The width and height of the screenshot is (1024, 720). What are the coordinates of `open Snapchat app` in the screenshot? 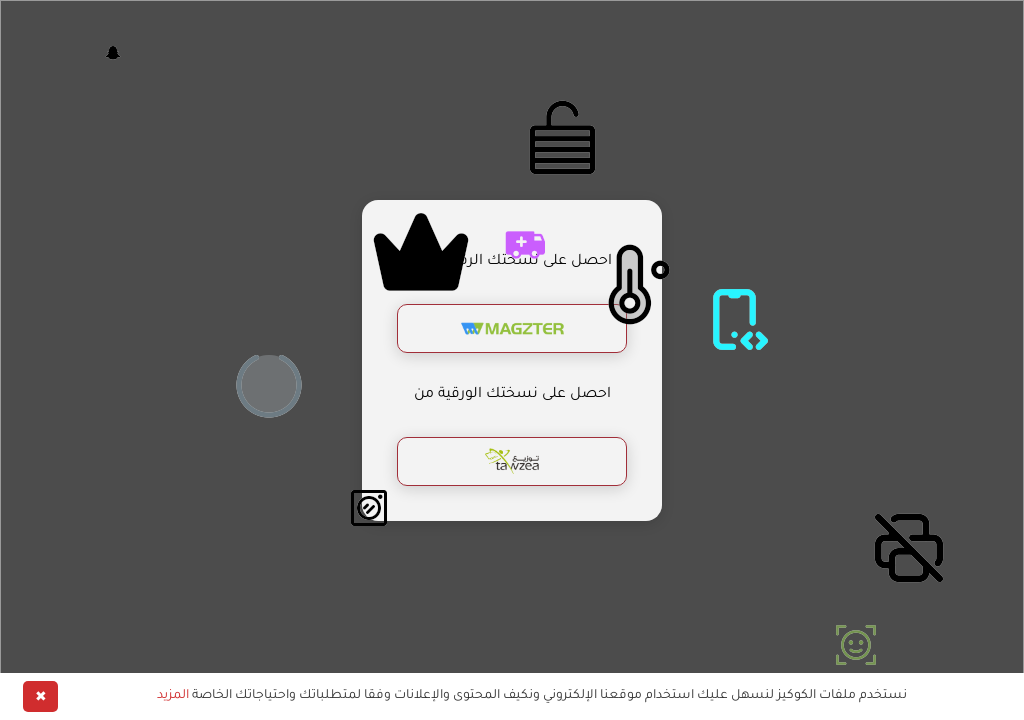 It's located at (113, 53).